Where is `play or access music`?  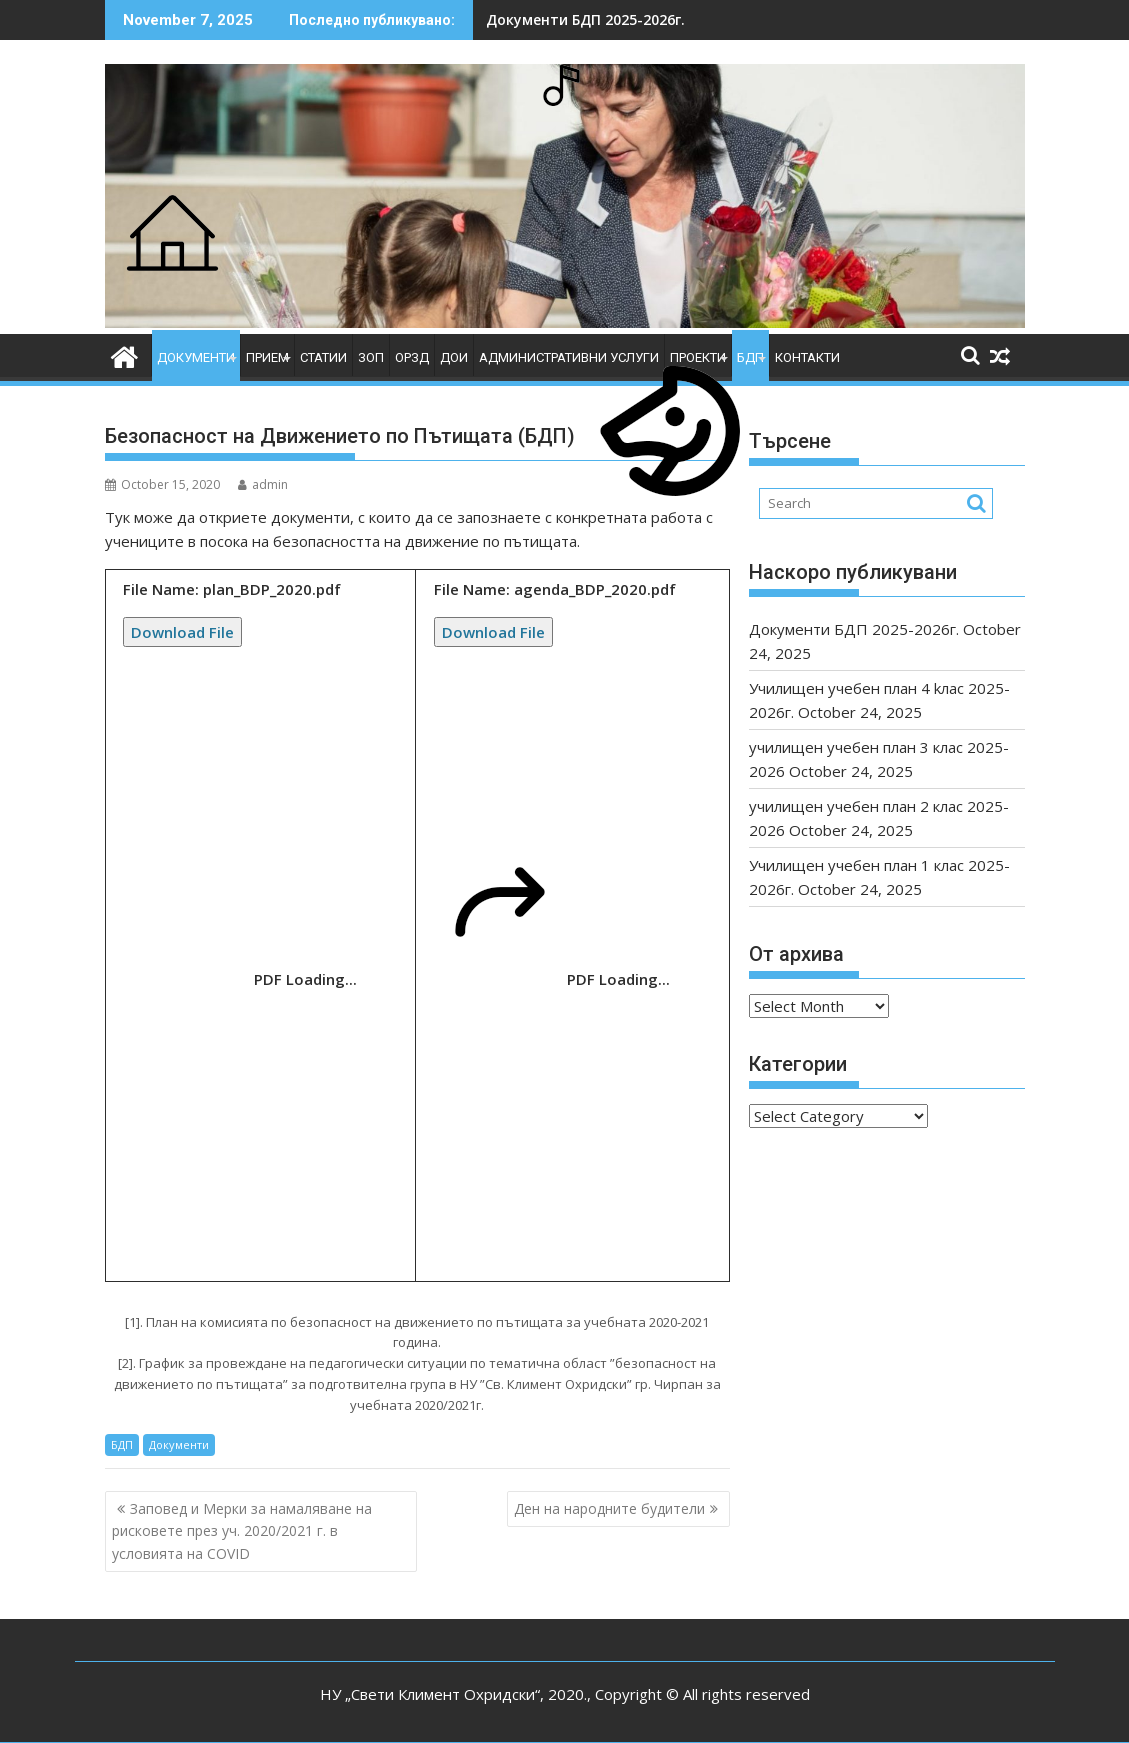
play or access music is located at coordinates (561, 84).